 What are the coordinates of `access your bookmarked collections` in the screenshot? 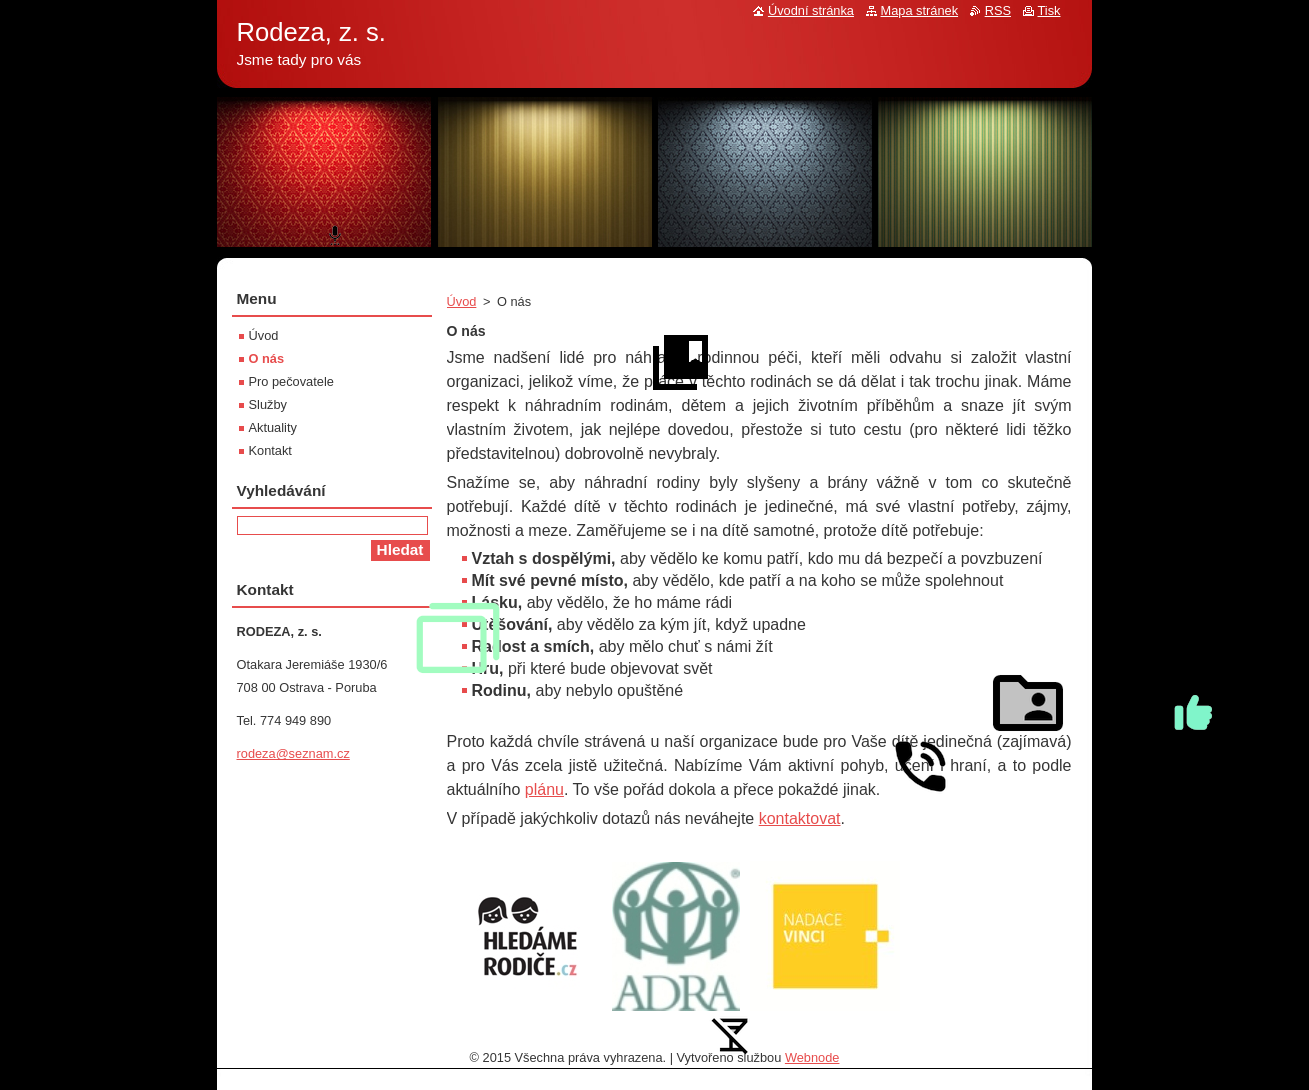 It's located at (680, 362).